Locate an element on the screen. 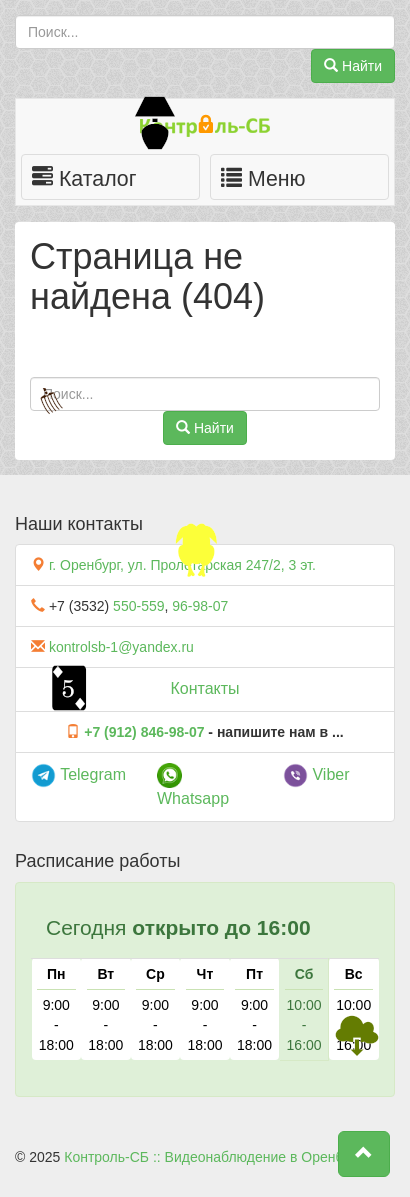  five of diamonds playing card is located at coordinates (69, 688).